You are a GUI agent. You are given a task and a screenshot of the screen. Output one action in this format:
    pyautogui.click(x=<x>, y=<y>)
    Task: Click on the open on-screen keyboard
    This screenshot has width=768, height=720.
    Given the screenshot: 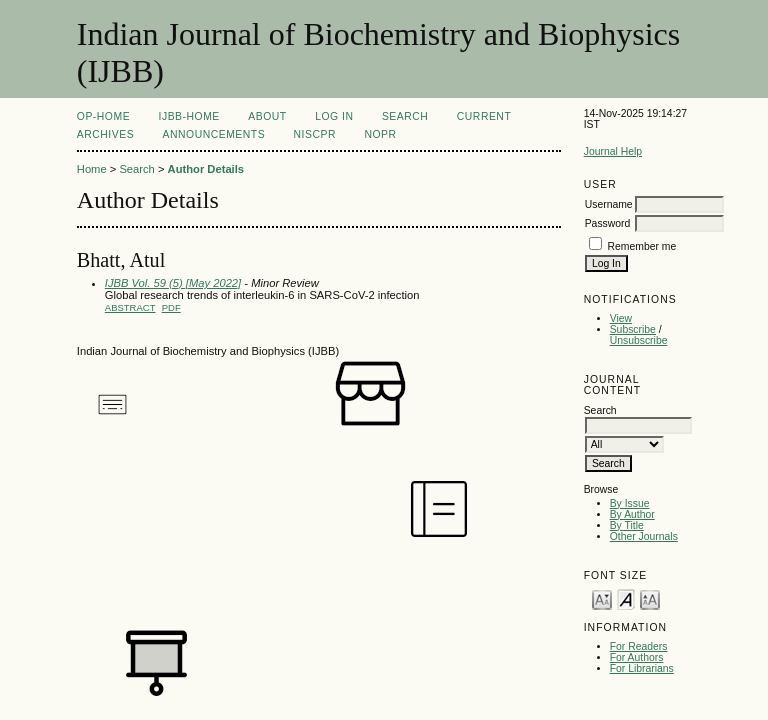 What is the action you would take?
    pyautogui.click(x=112, y=404)
    